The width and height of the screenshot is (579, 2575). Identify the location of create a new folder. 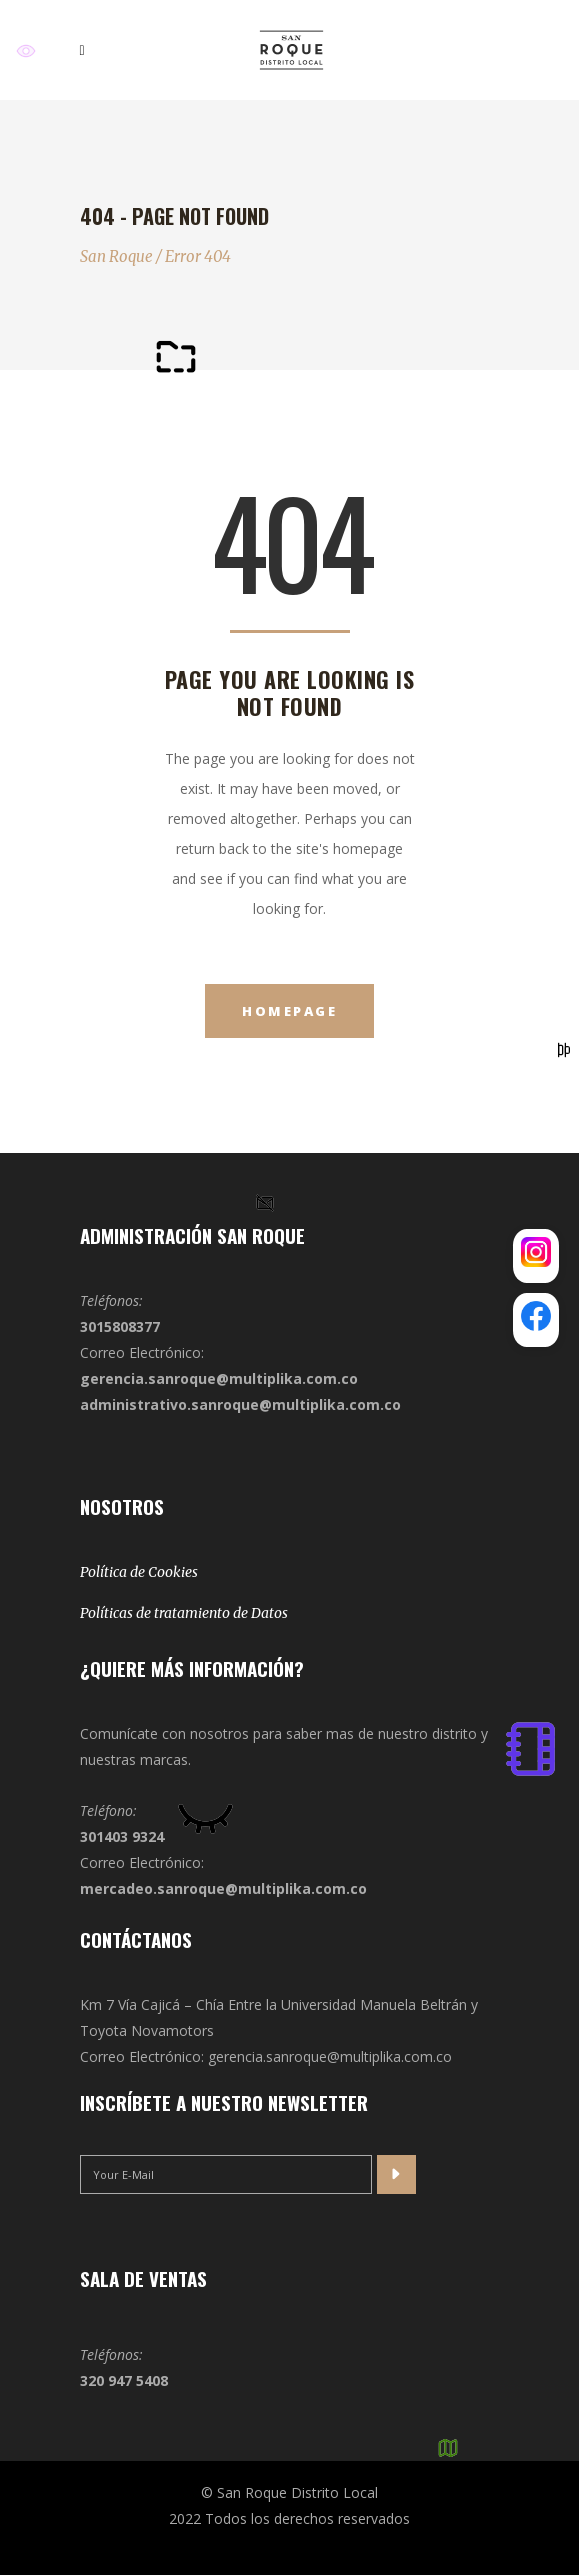
(176, 356).